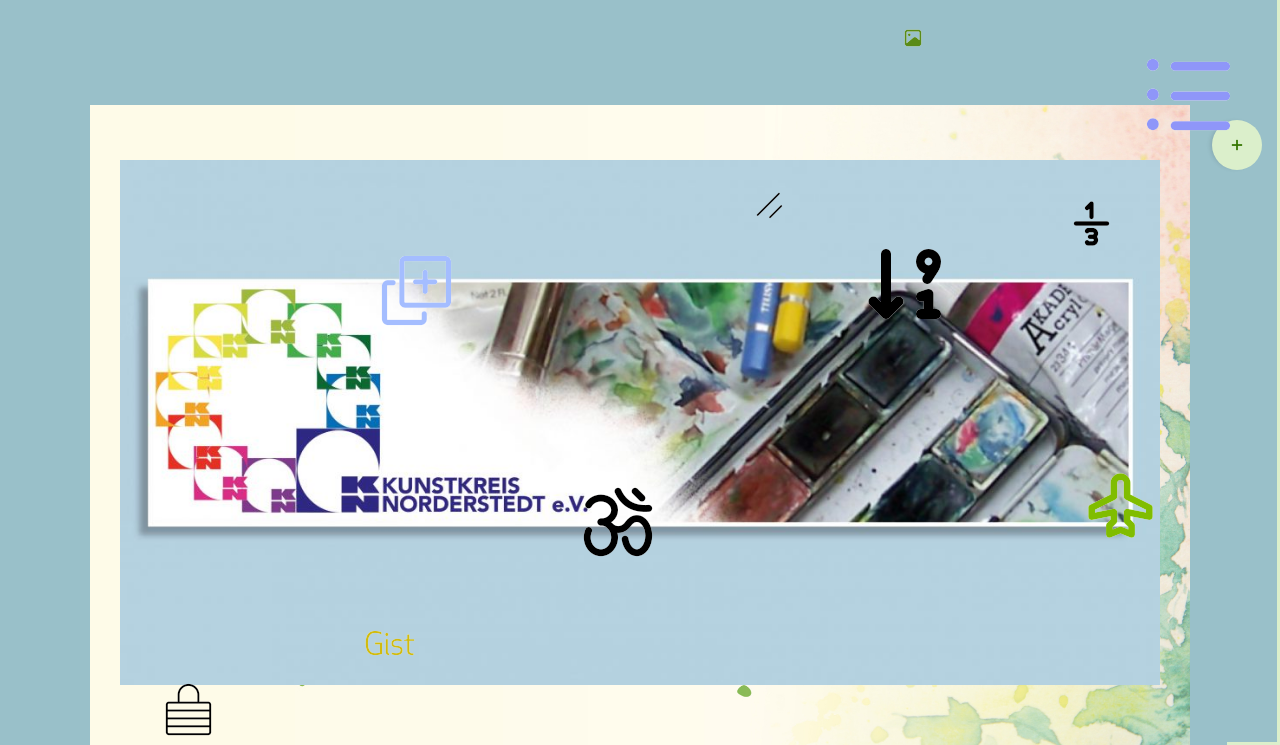 This screenshot has width=1280, height=745. I want to click on fraction or division calculation tool, so click(1091, 223).